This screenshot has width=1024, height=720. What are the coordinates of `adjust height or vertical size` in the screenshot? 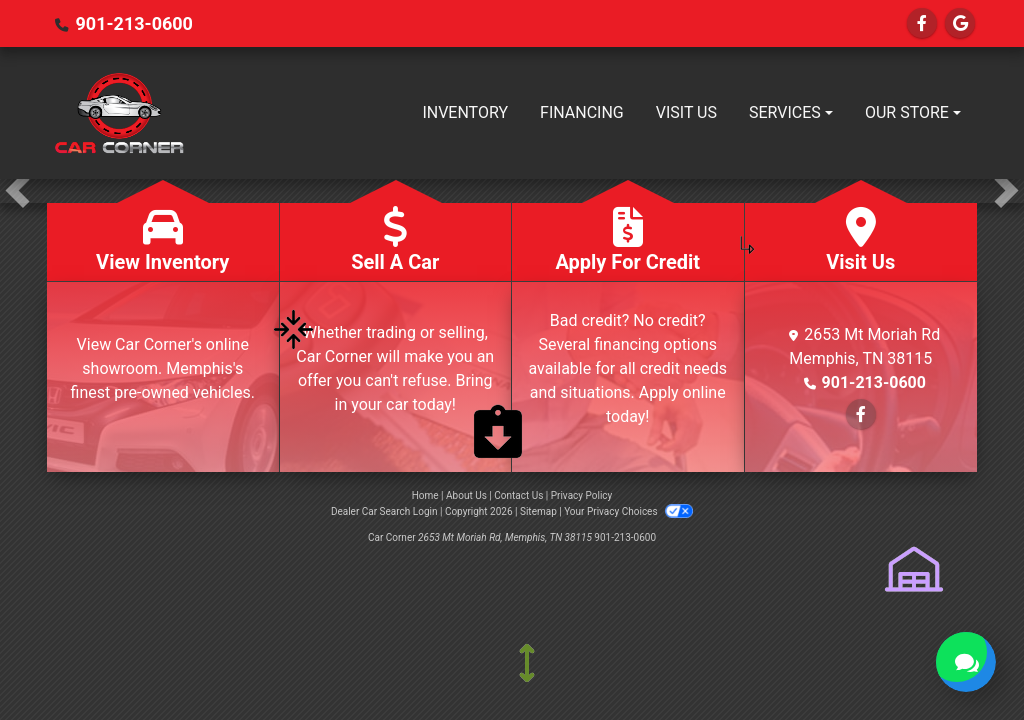 It's located at (527, 663).